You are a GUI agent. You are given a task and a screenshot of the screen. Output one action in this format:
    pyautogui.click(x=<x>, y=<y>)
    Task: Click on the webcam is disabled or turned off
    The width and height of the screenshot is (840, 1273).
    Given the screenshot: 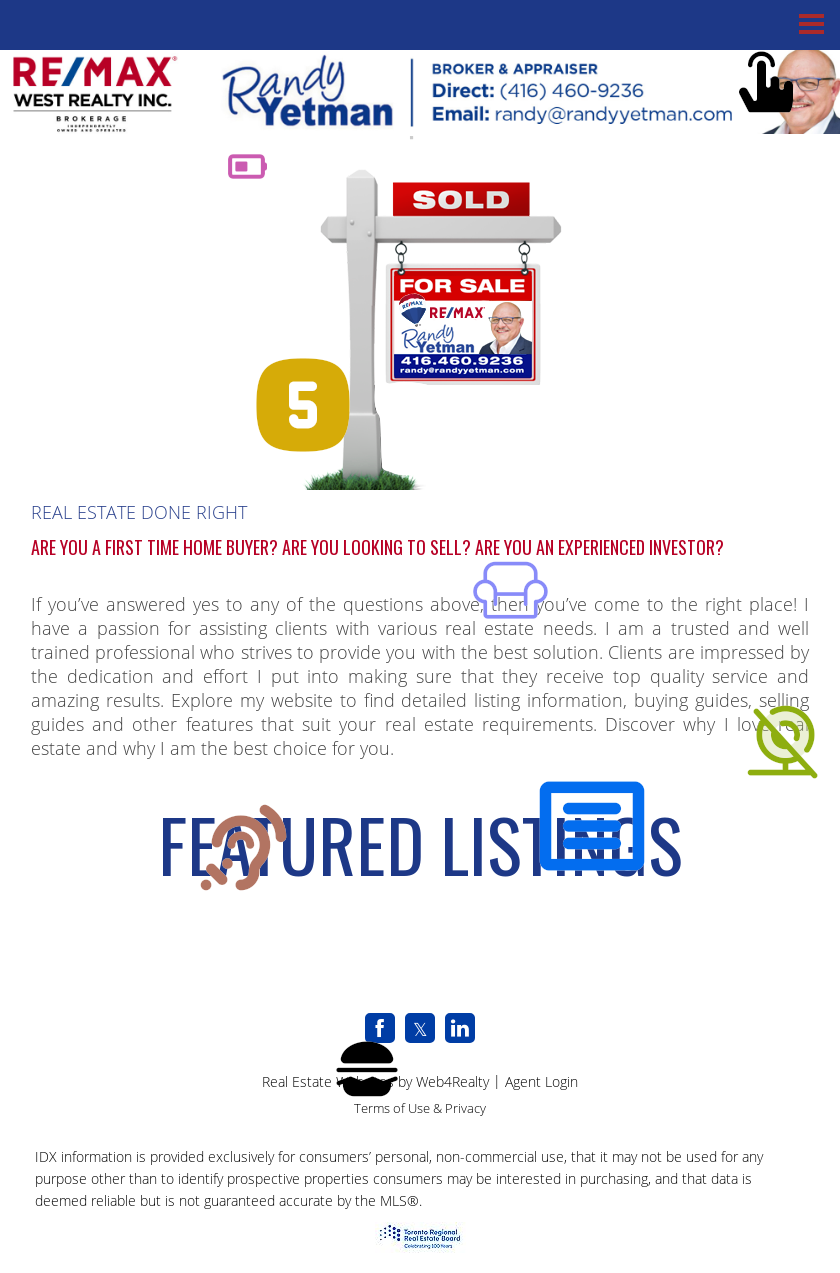 What is the action you would take?
    pyautogui.click(x=785, y=743)
    